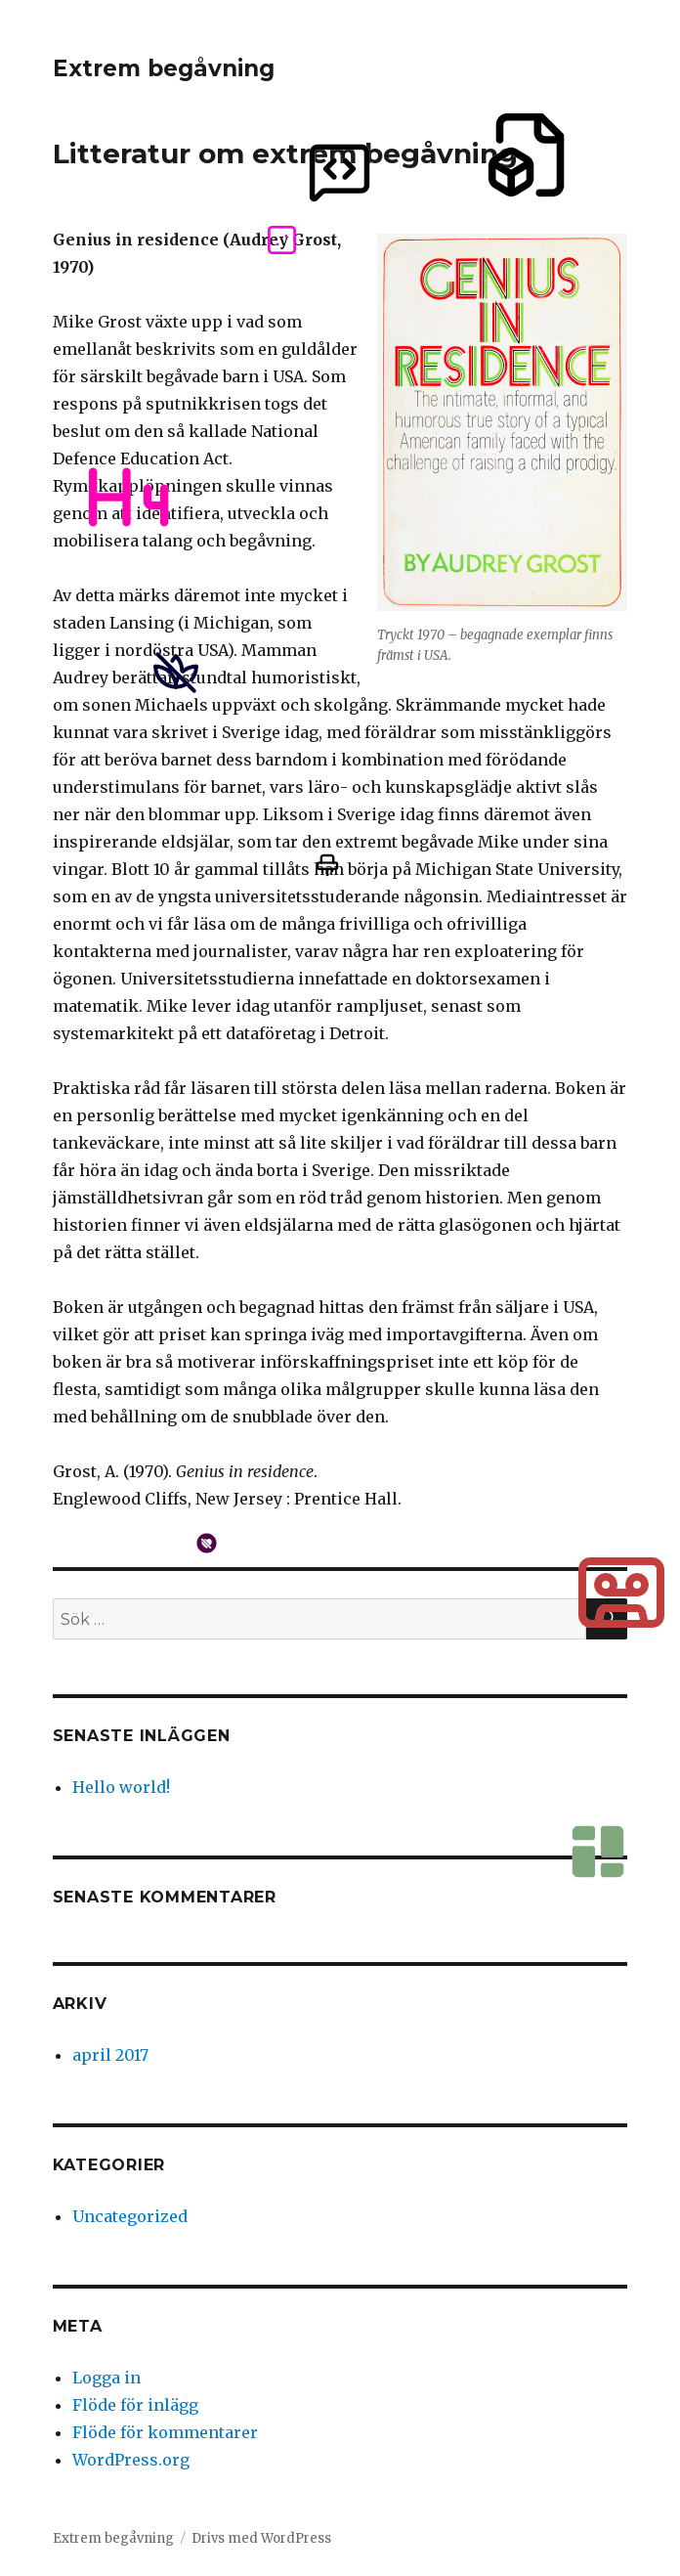  What do you see at coordinates (621, 1593) in the screenshot?
I see `access audio recordings or voice memos` at bounding box center [621, 1593].